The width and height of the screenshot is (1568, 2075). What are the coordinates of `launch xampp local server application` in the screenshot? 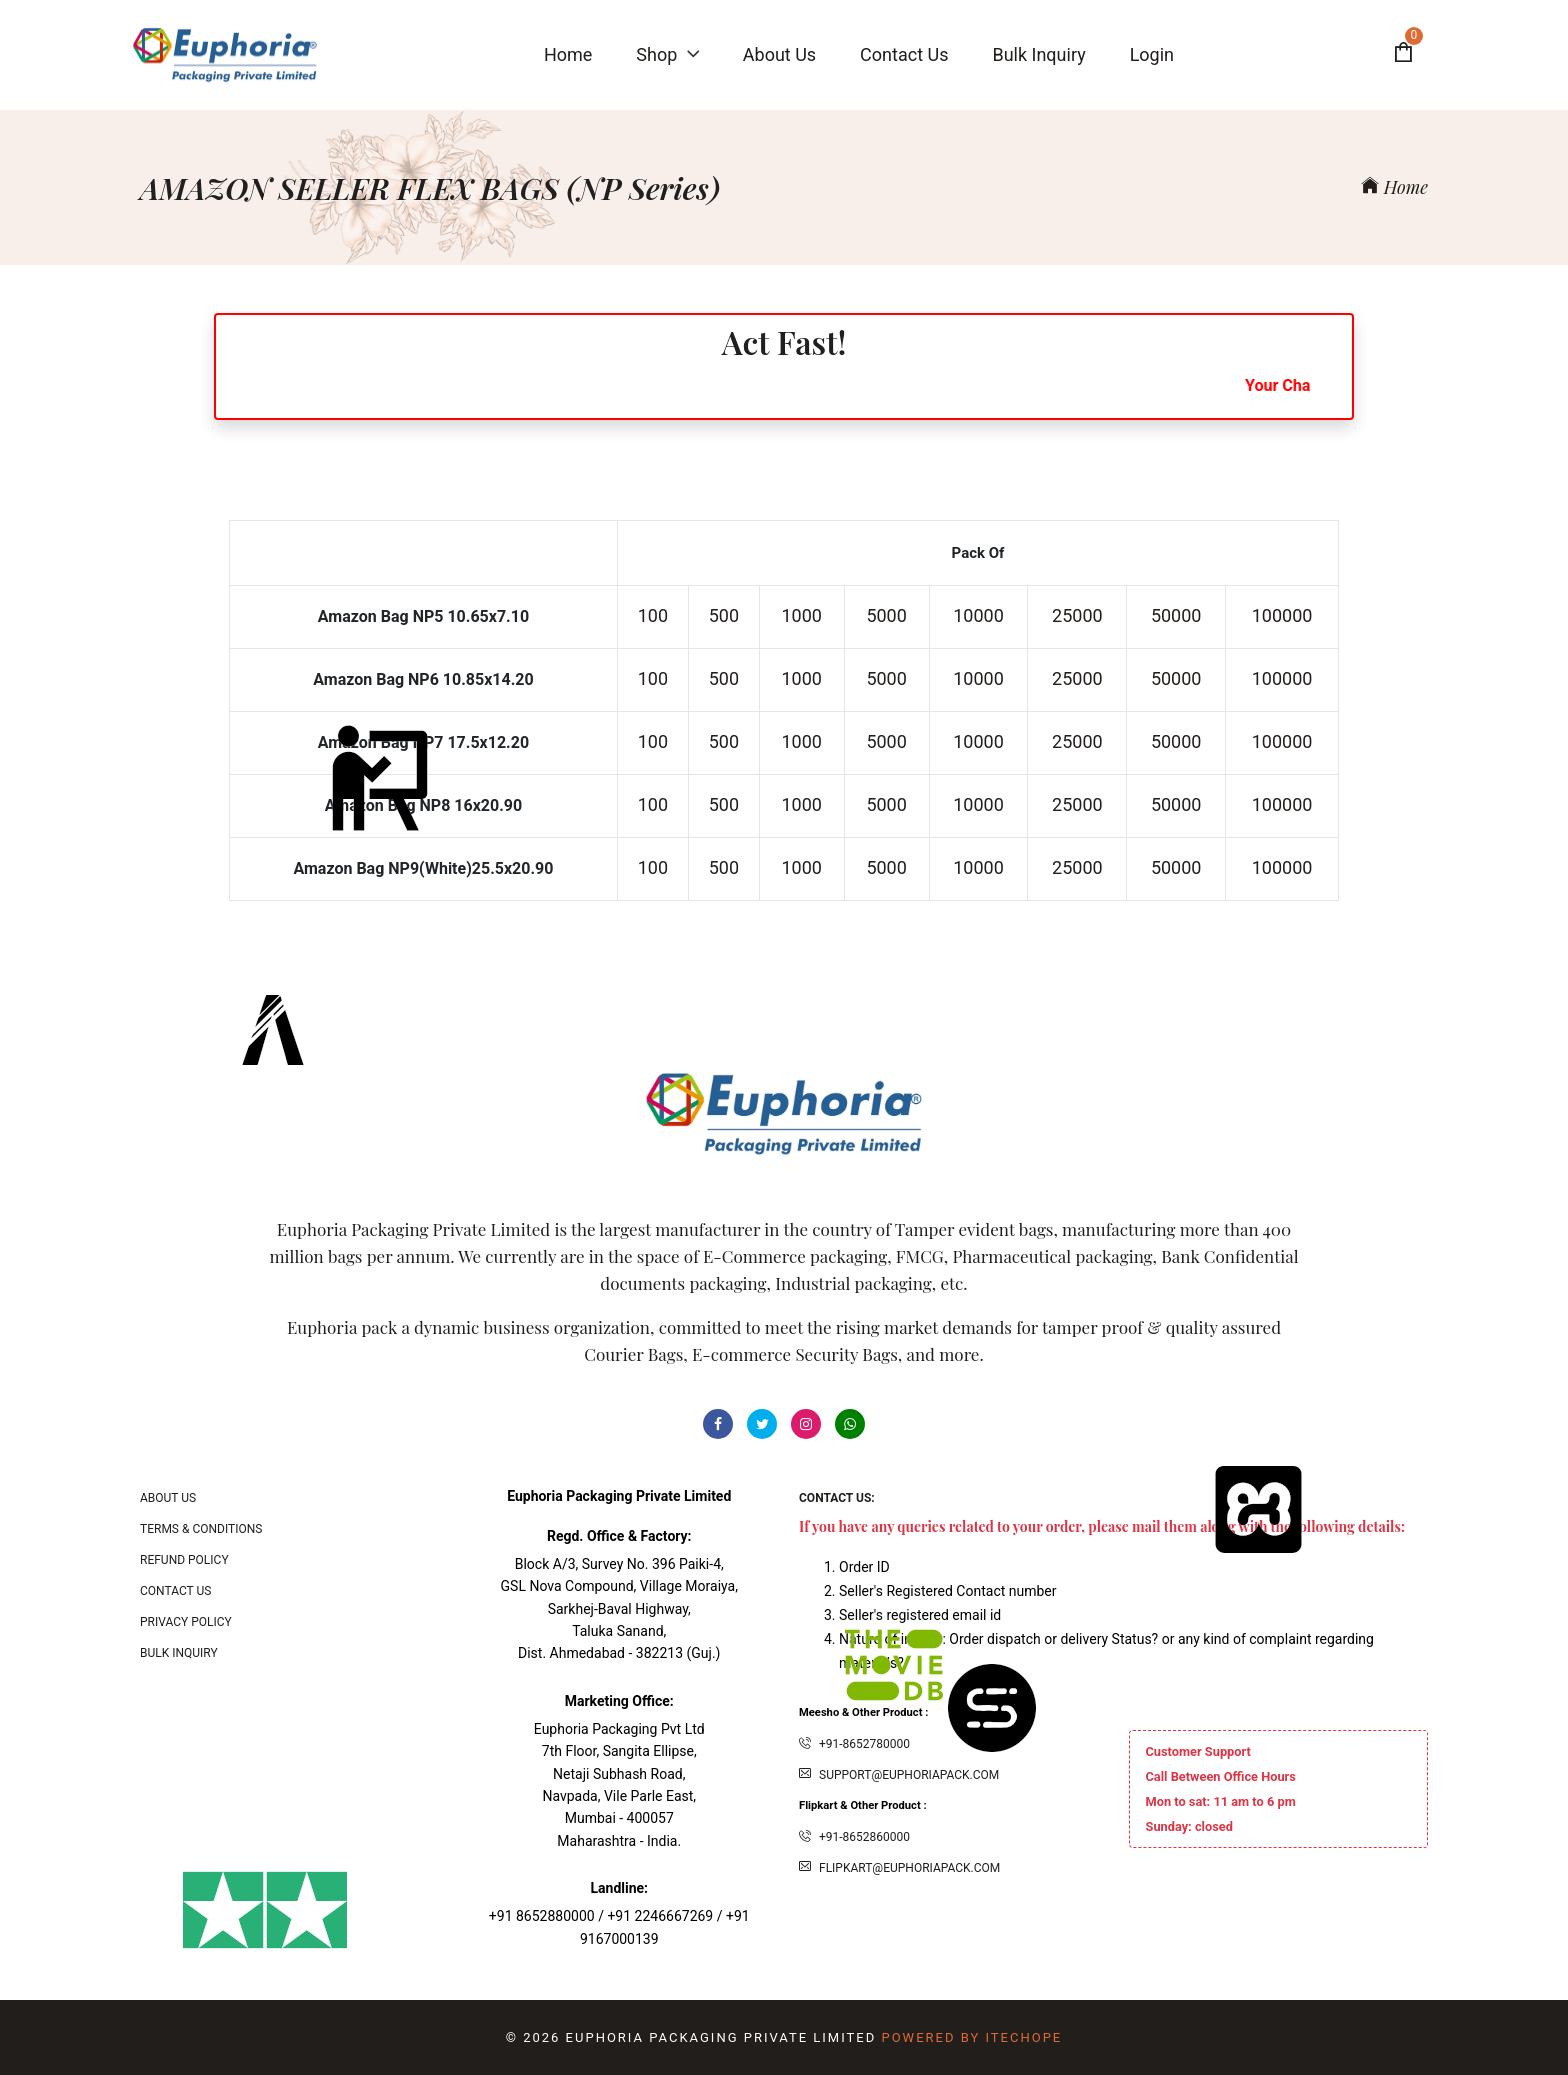 It's located at (1258, 1509).